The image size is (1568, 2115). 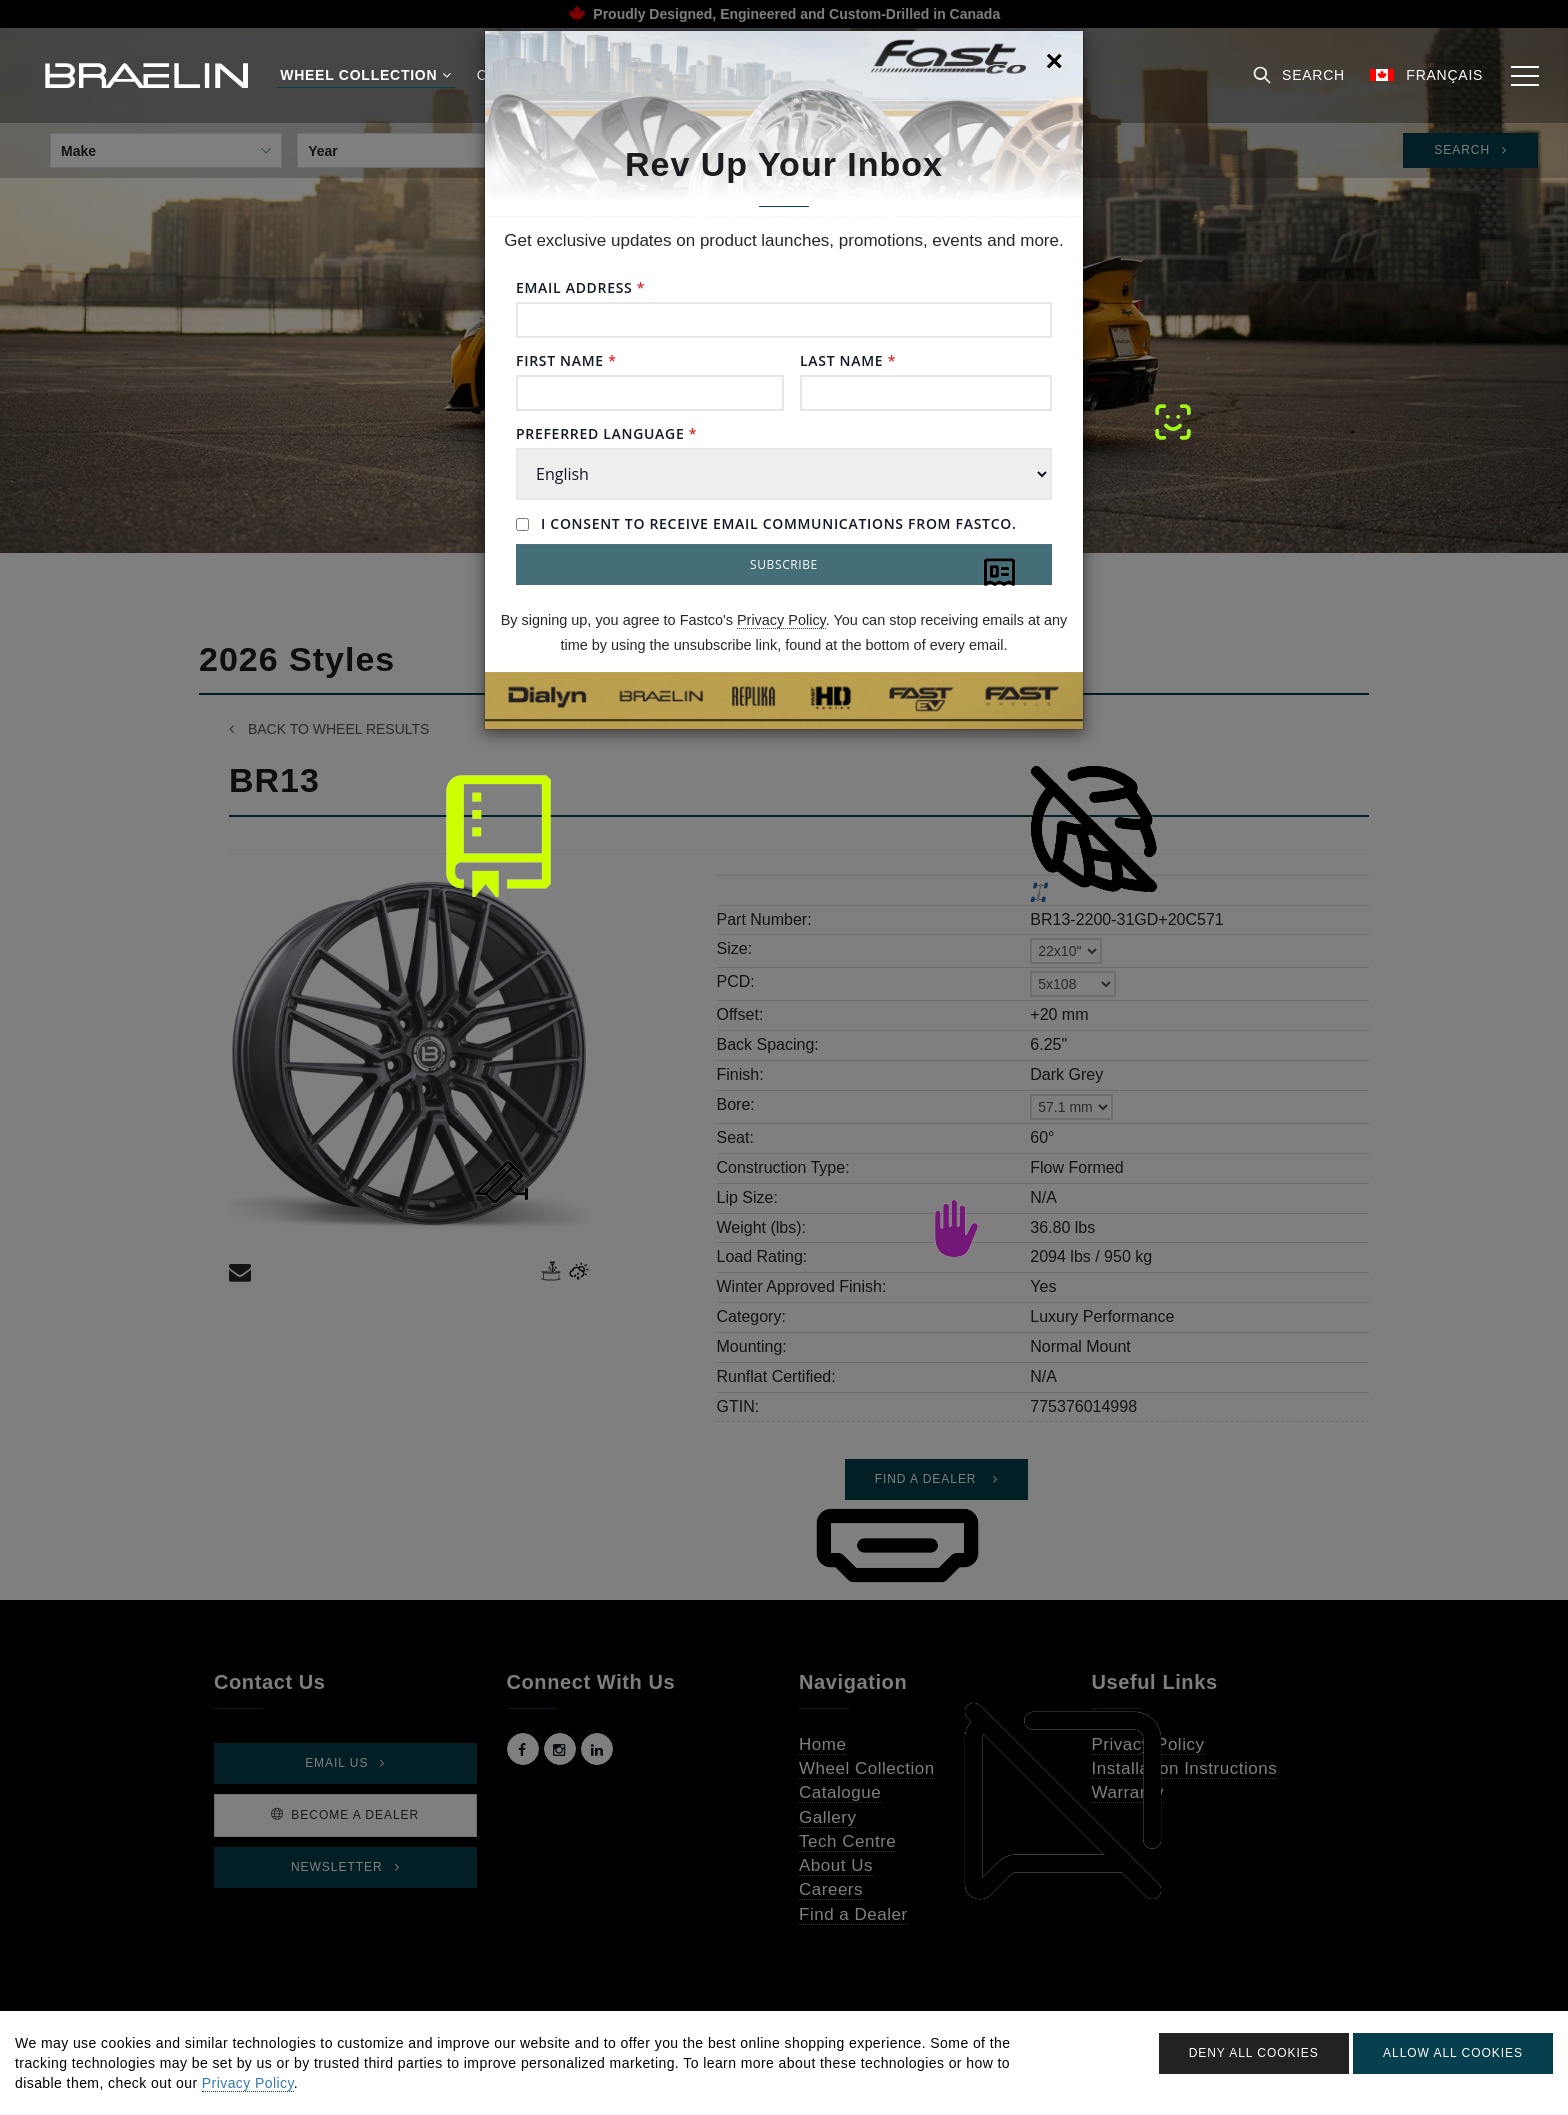 What do you see at coordinates (1173, 422) in the screenshot?
I see `scan your face to unlock` at bounding box center [1173, 422].